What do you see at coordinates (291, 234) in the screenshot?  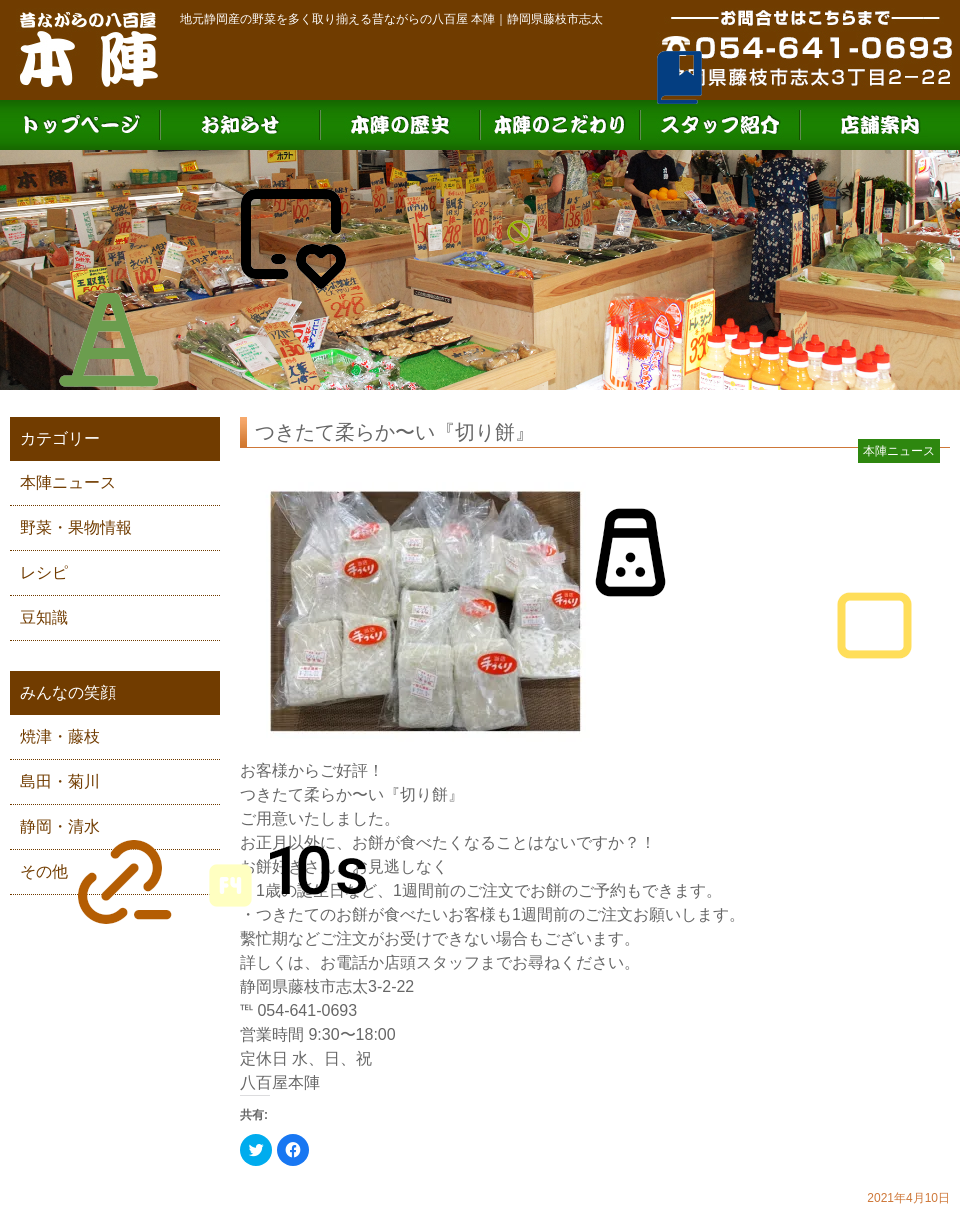 I see `add tablet to favorites` at bounding box center [291, 234].